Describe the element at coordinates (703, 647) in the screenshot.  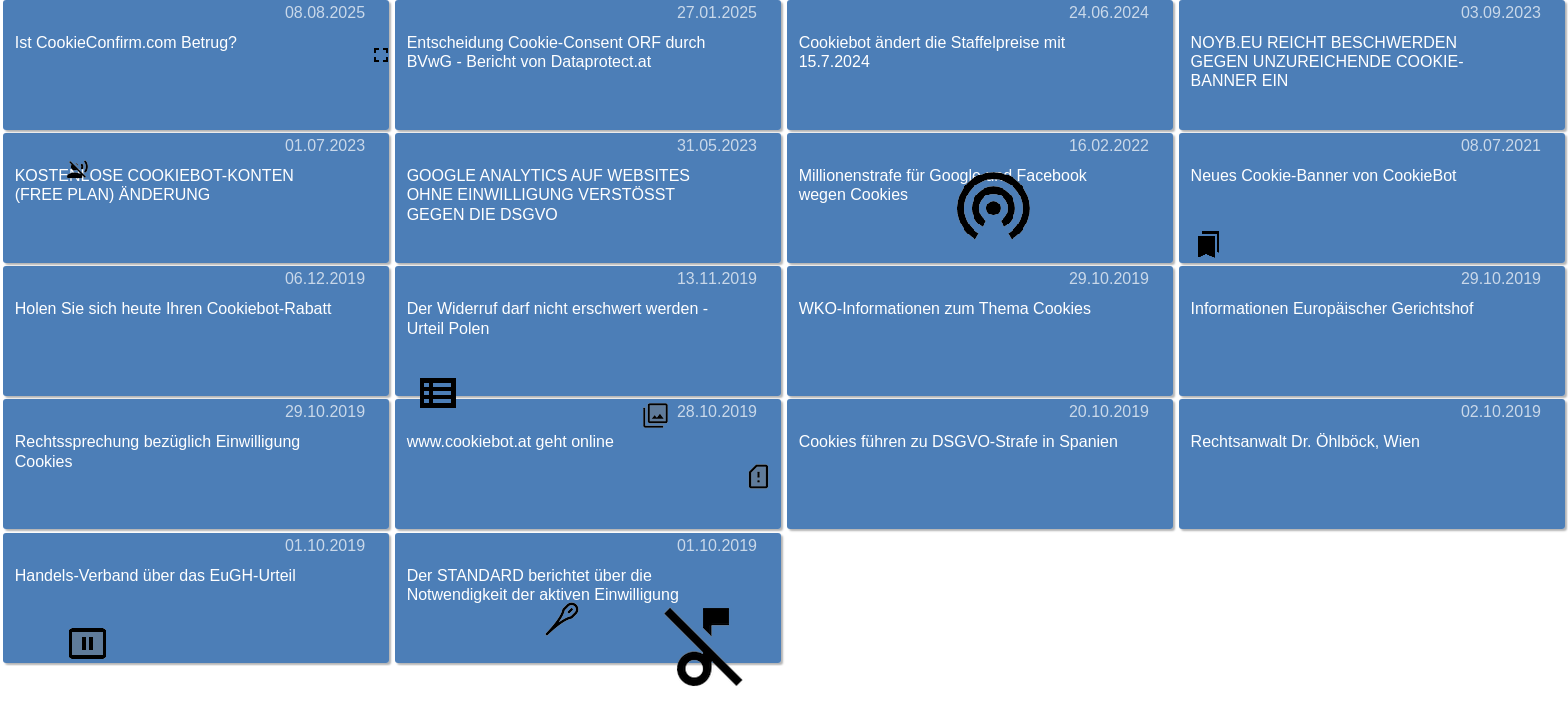
I see `mute or disable music playback` at that location.